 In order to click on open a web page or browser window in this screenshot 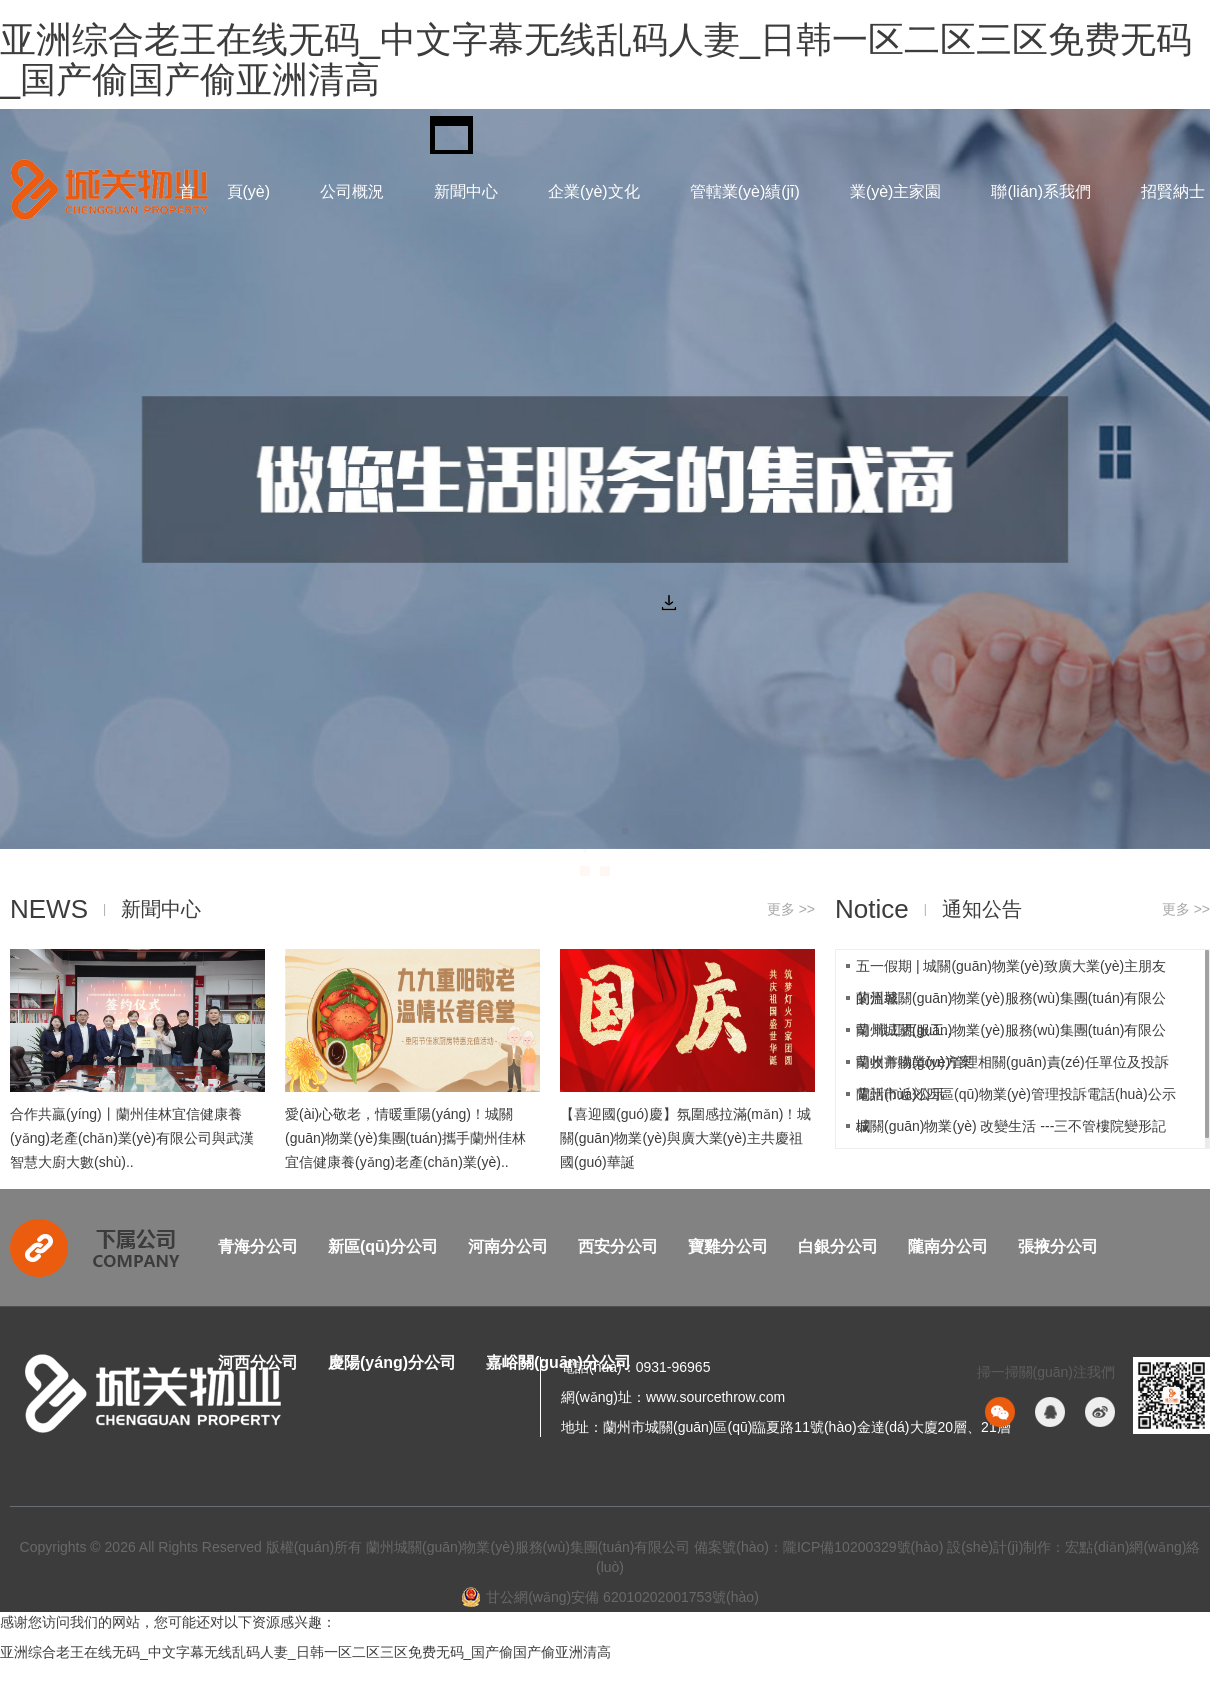, I will do `click(451, 135)`.